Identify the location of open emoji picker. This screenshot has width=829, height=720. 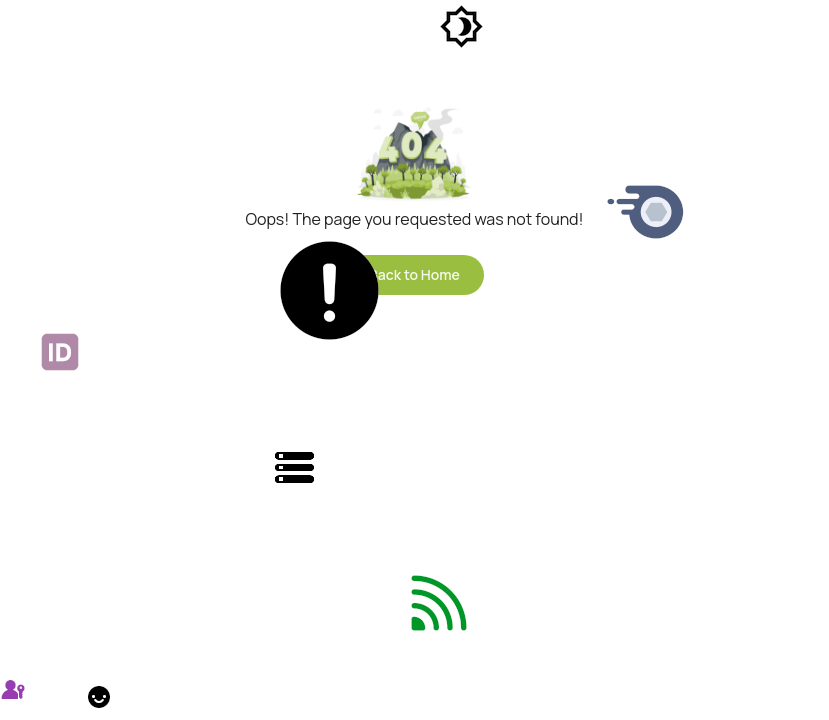
(99, 697).